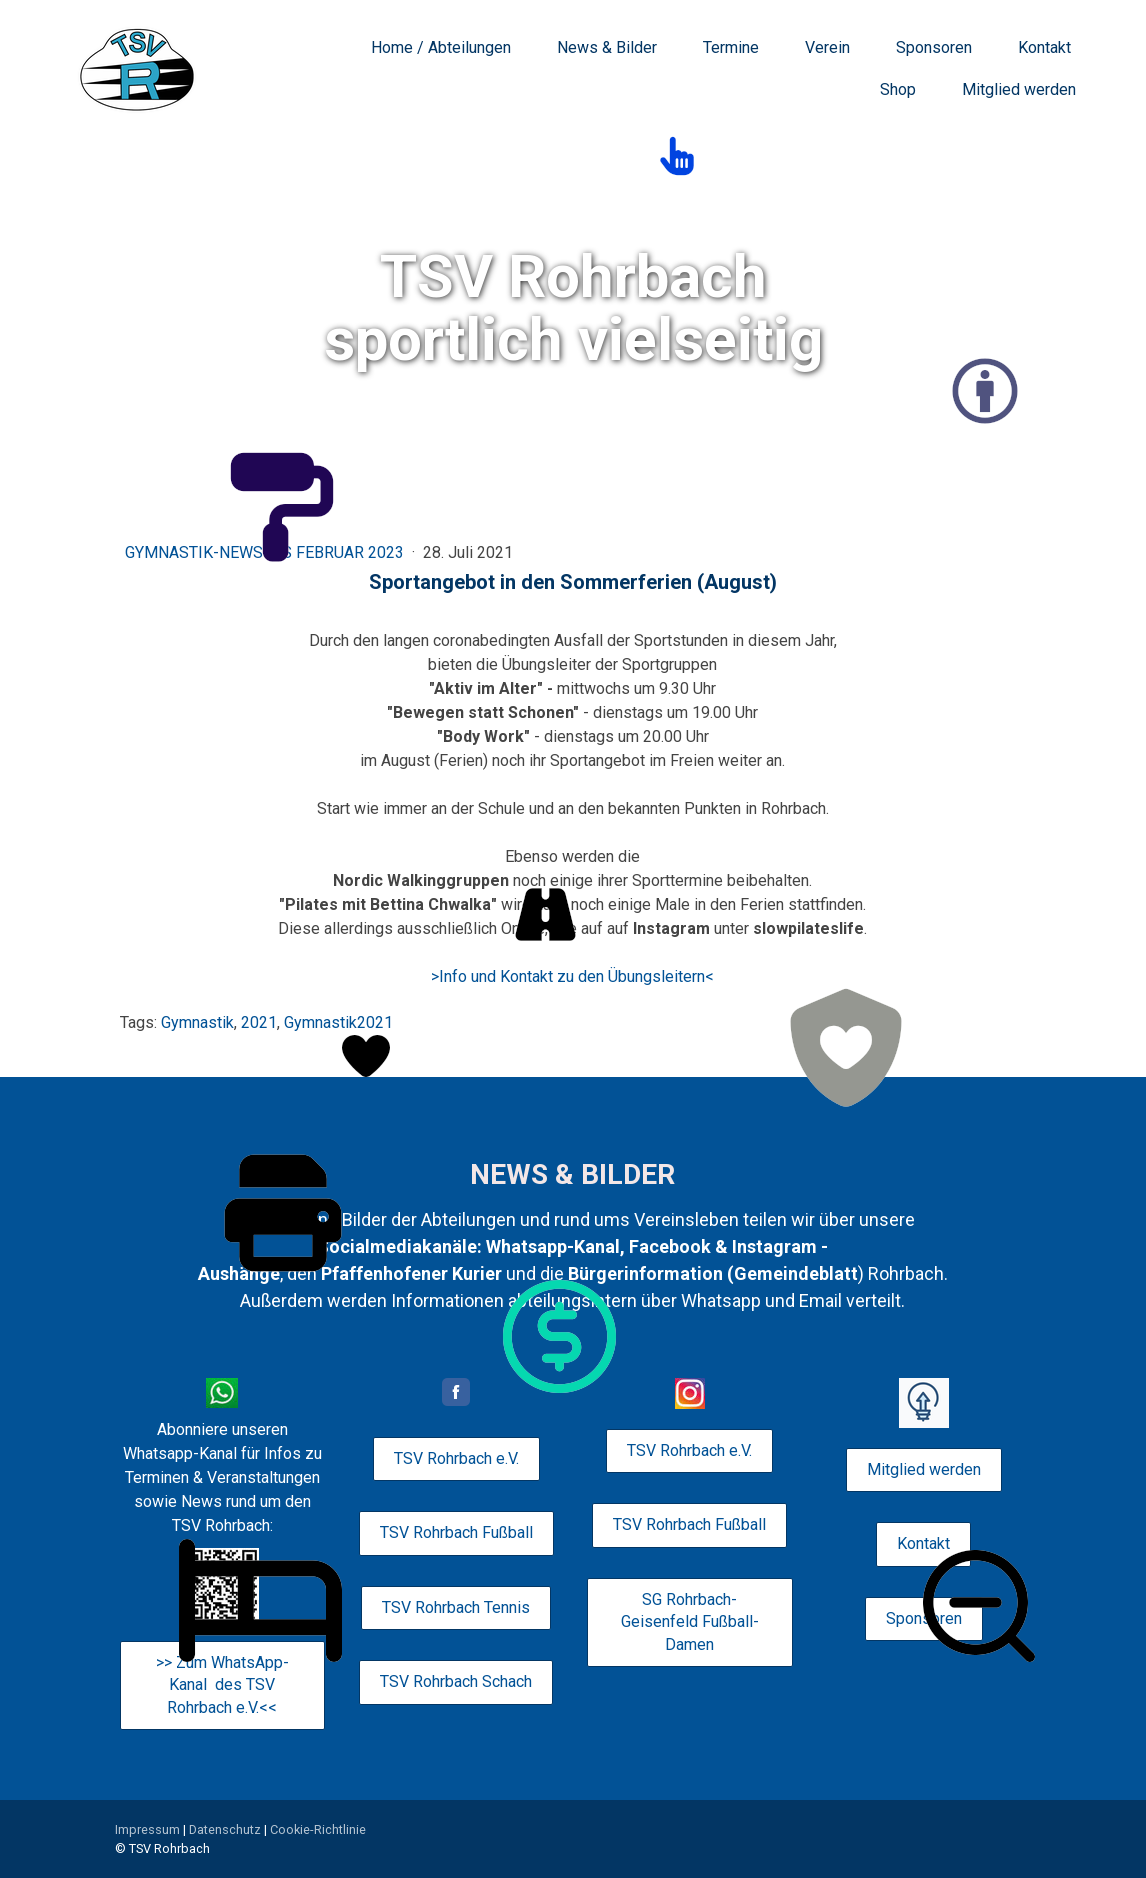 Image resolution: width=1146 pixels, height=1878 pixels. What do you see at coordinates (979, 1606) in the screenshot?
I see `zoom out to decrease magnification` at bounding box center [979, 1606].